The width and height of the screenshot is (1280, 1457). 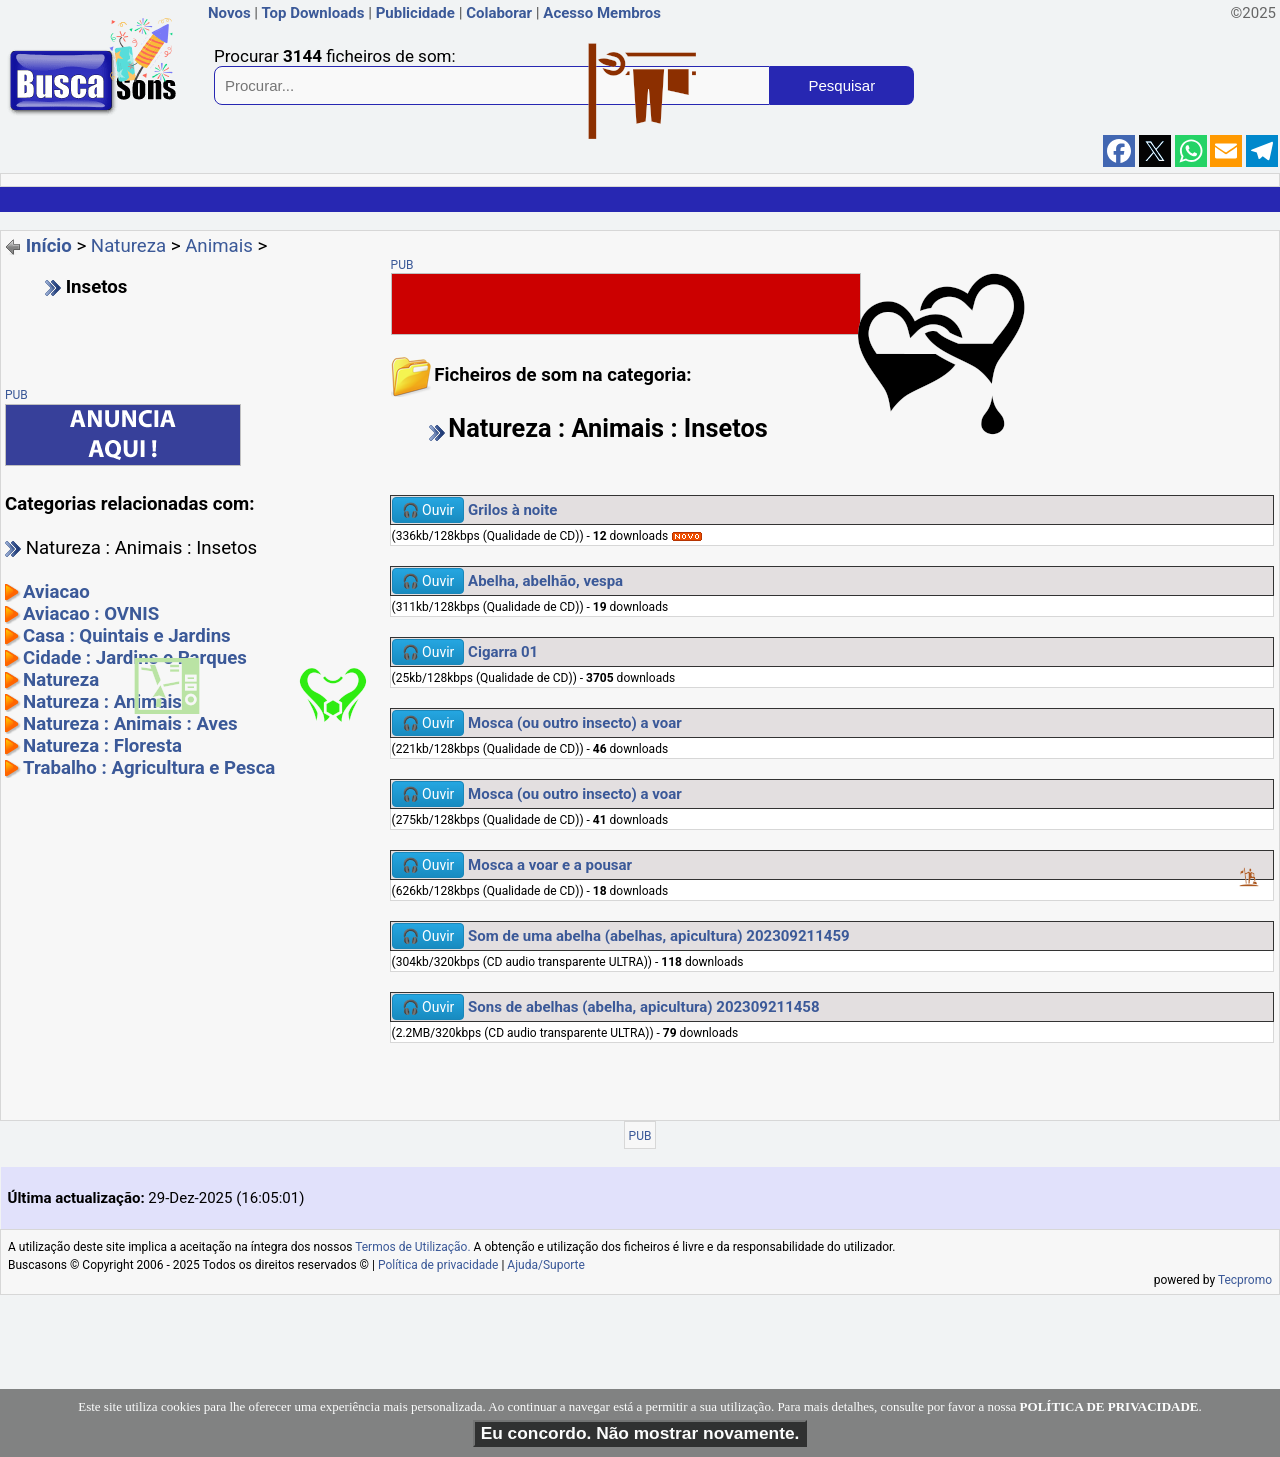 What do you see at coordinates (167, 686) in the screenshot?
I see `access GPS navigation or location tracking` at bounding box center [167, 686].